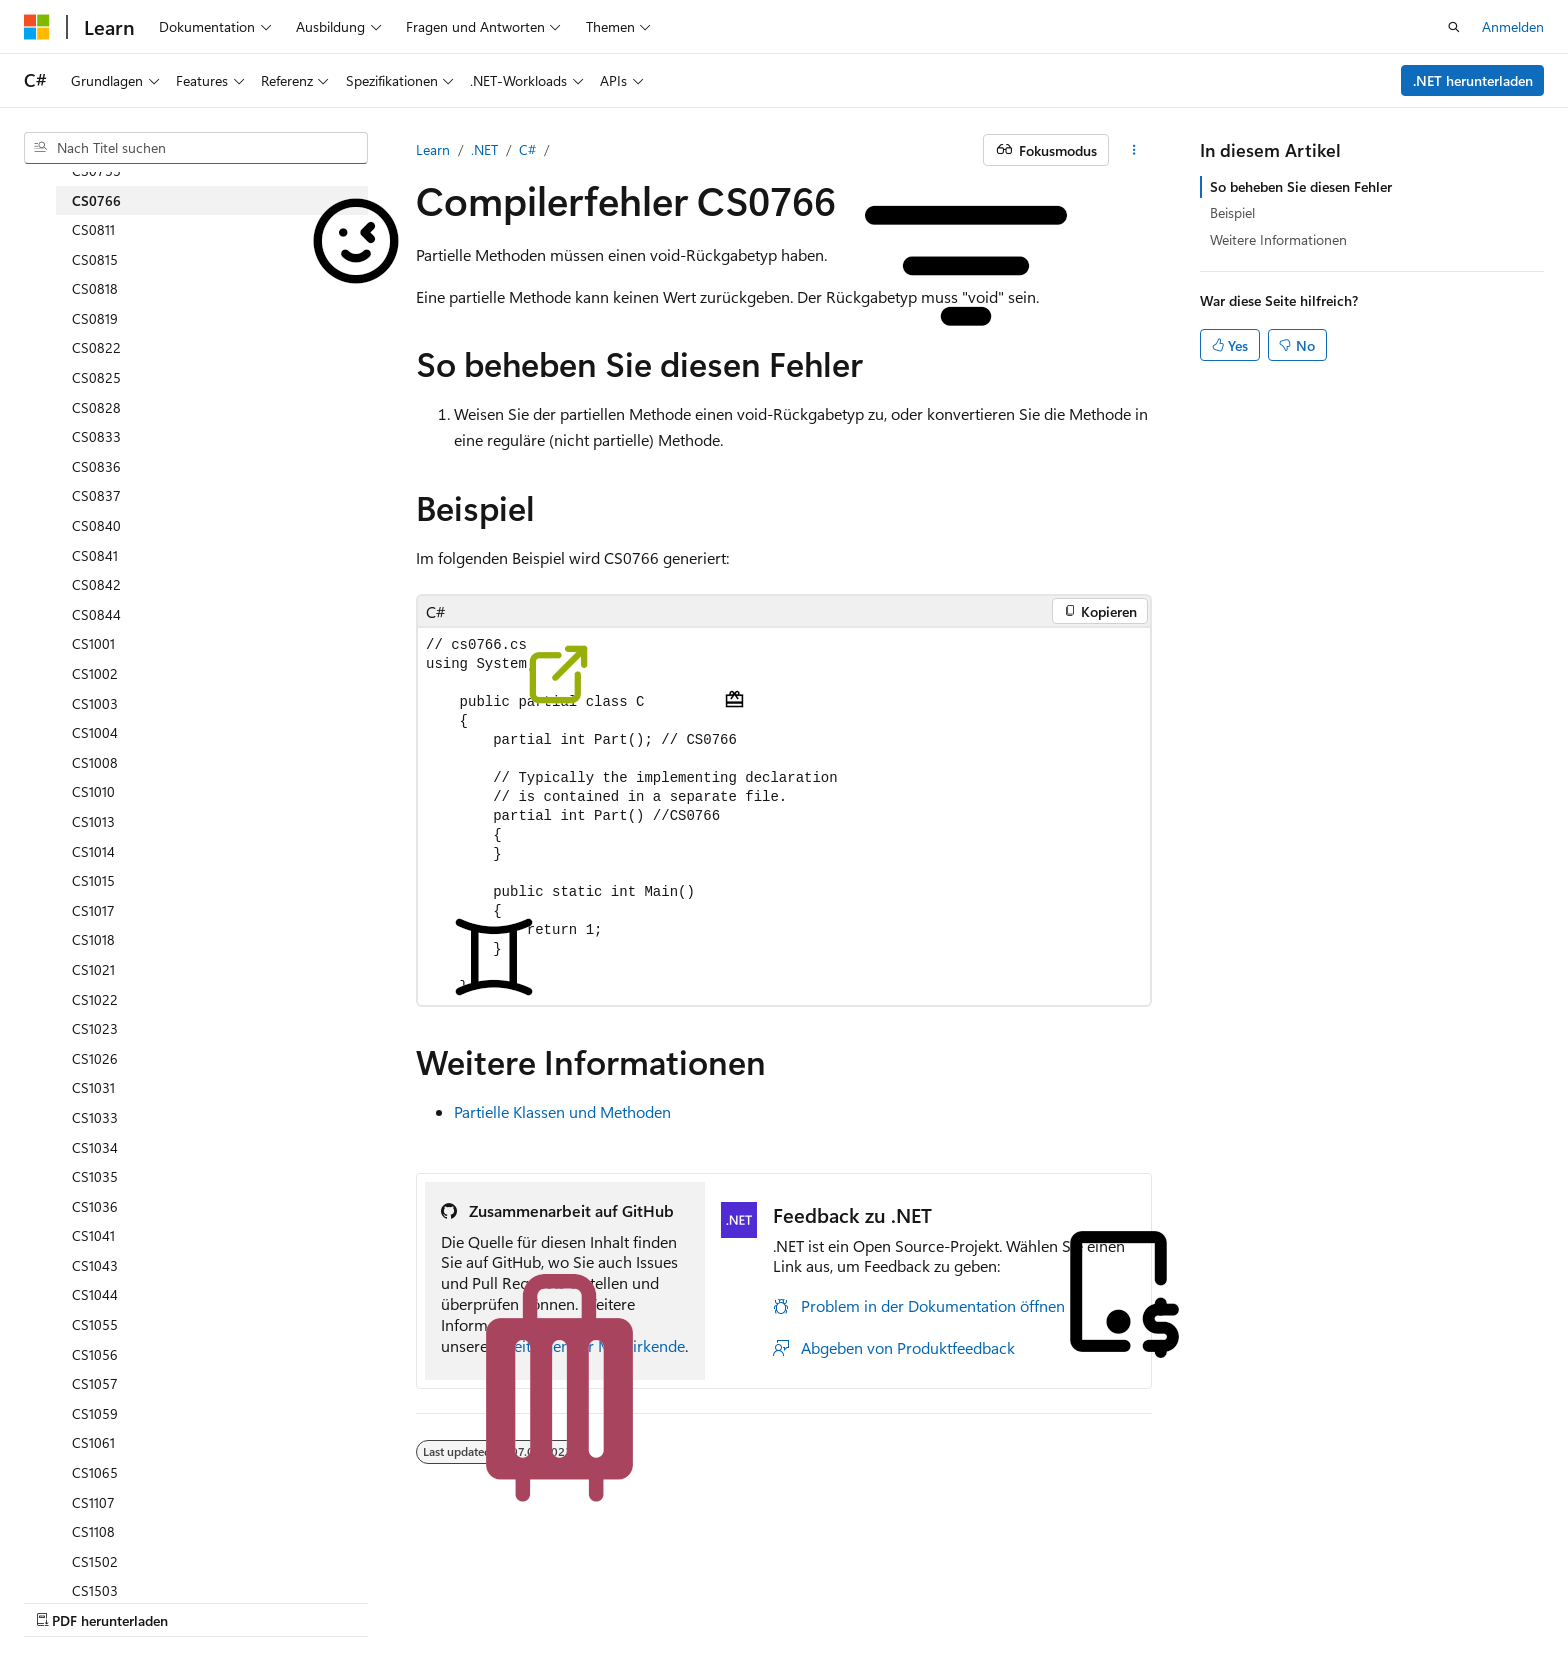  Describe the element at coordinates (966, 269) in the screenshot. I see `filter or sort list items` at that location.